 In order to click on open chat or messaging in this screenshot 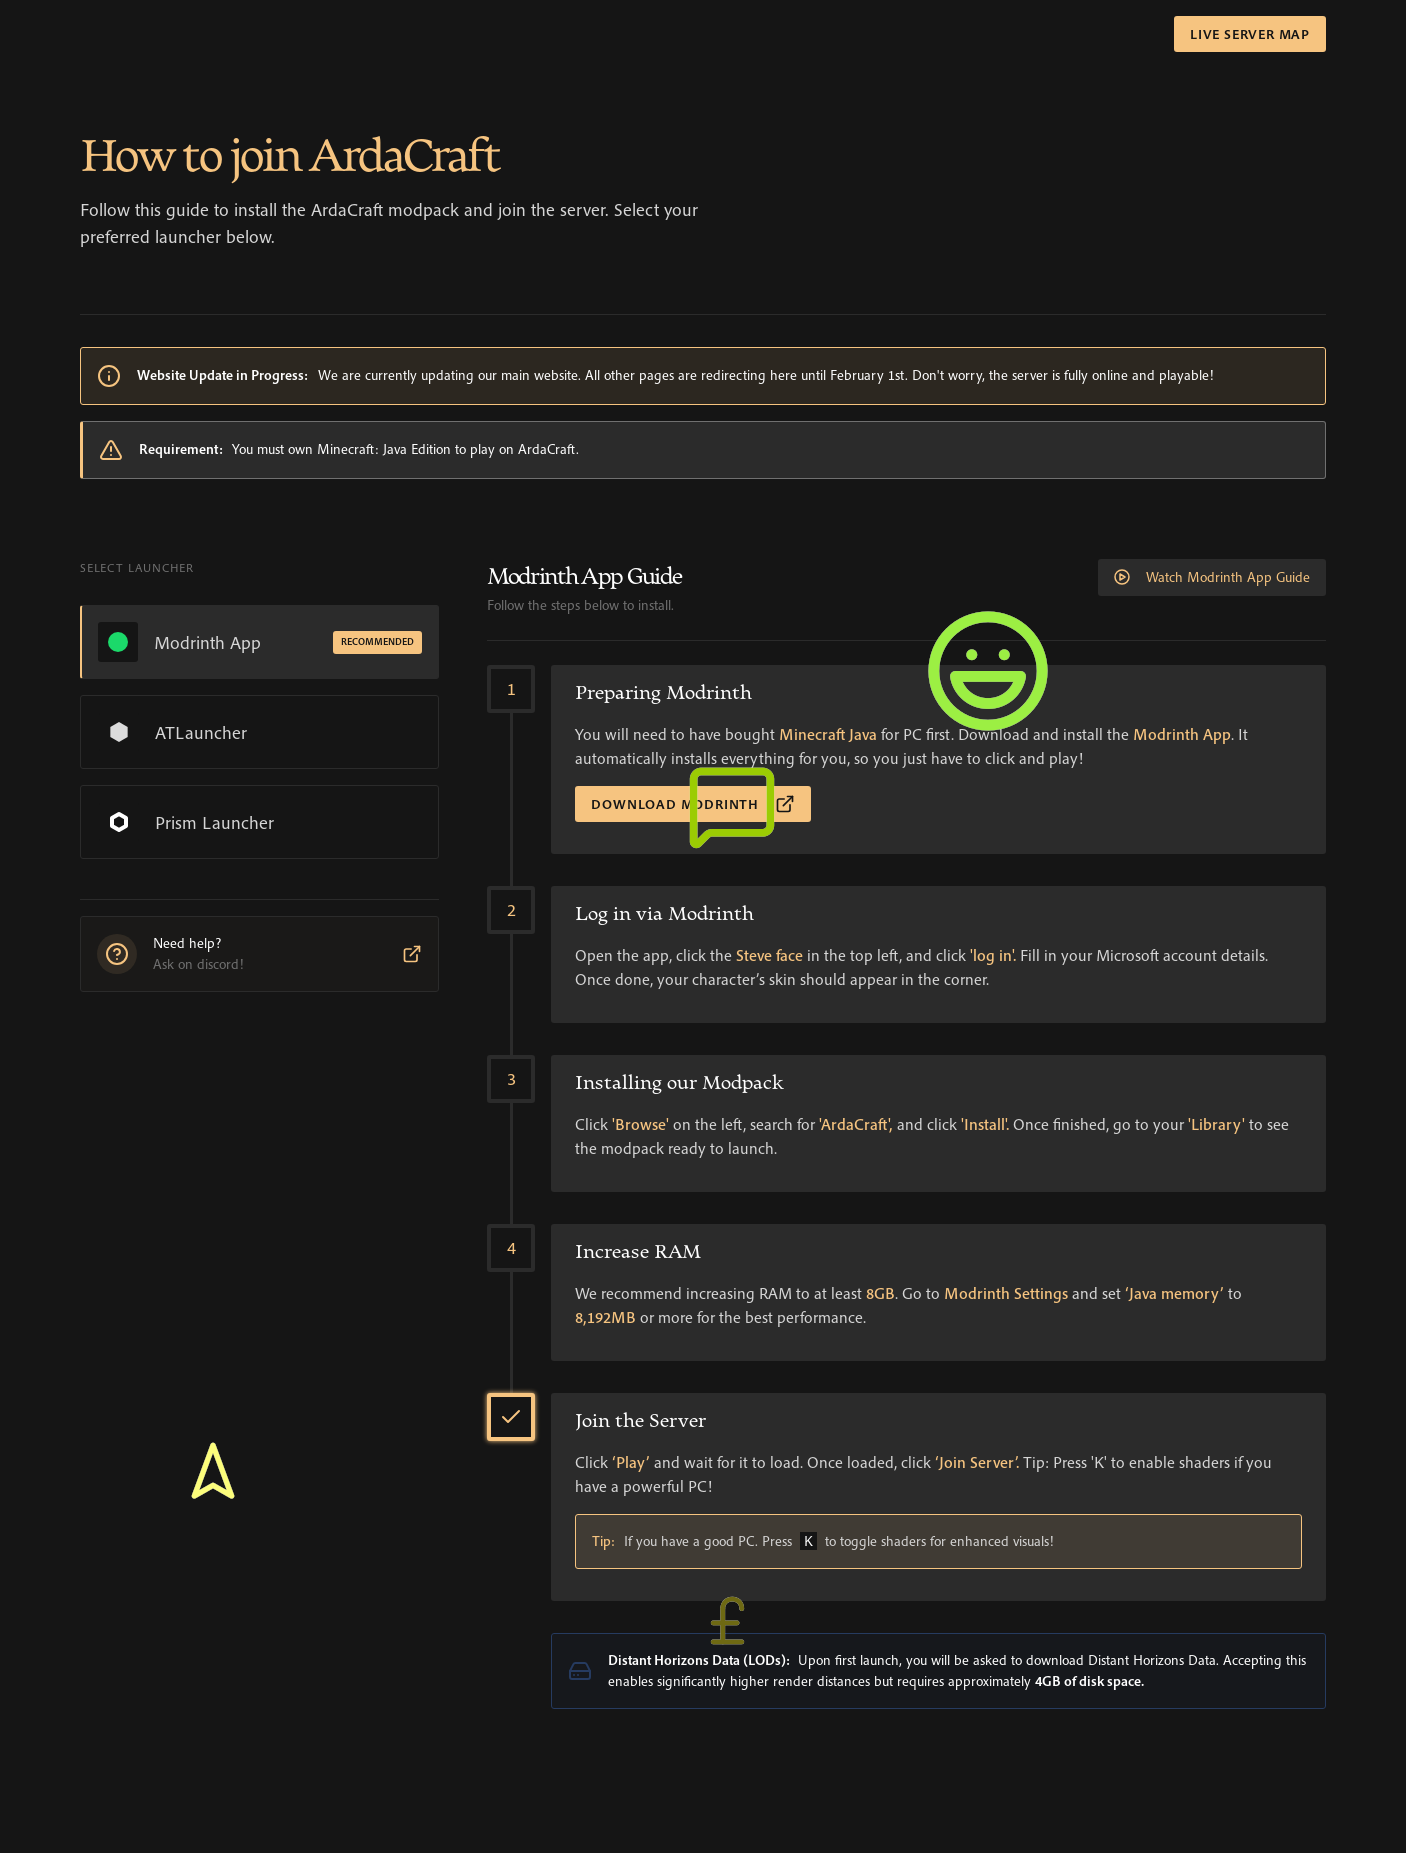, I will do `click(732, 806)`.